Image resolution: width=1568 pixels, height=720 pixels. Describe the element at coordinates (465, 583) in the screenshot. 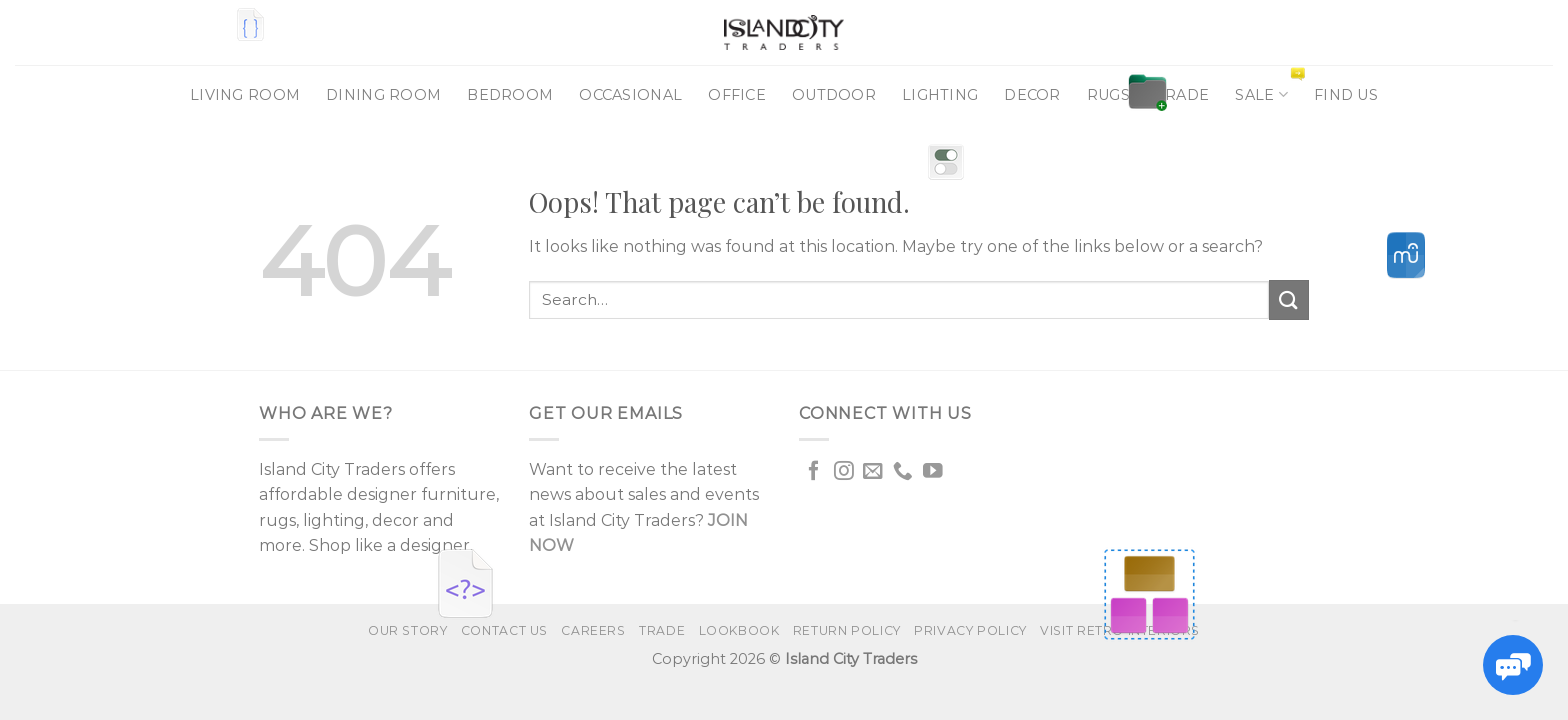

I see `a php source code file` at that location.